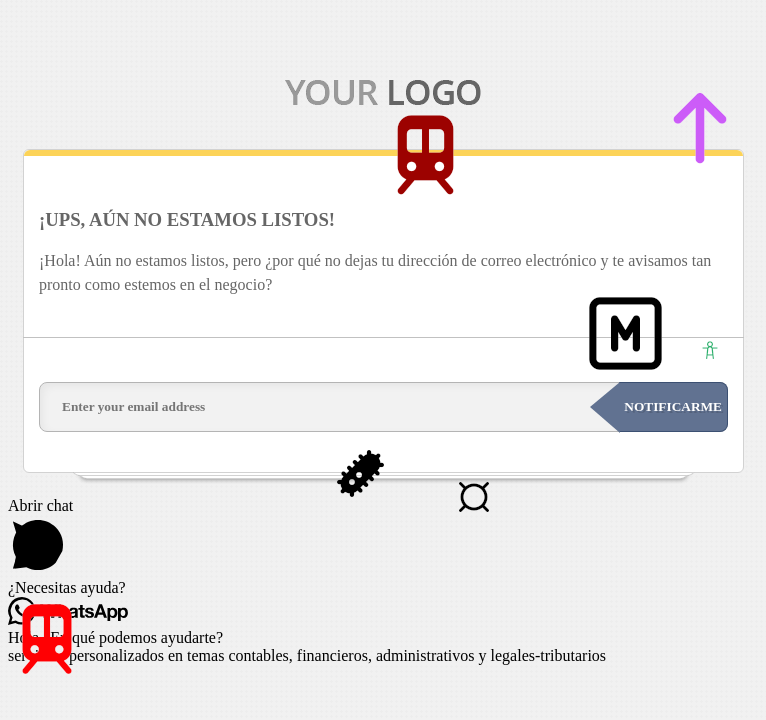 The height and width of the screenshot is (720, 766). I want to click on access subway or metro transit information, so click(47, 637).